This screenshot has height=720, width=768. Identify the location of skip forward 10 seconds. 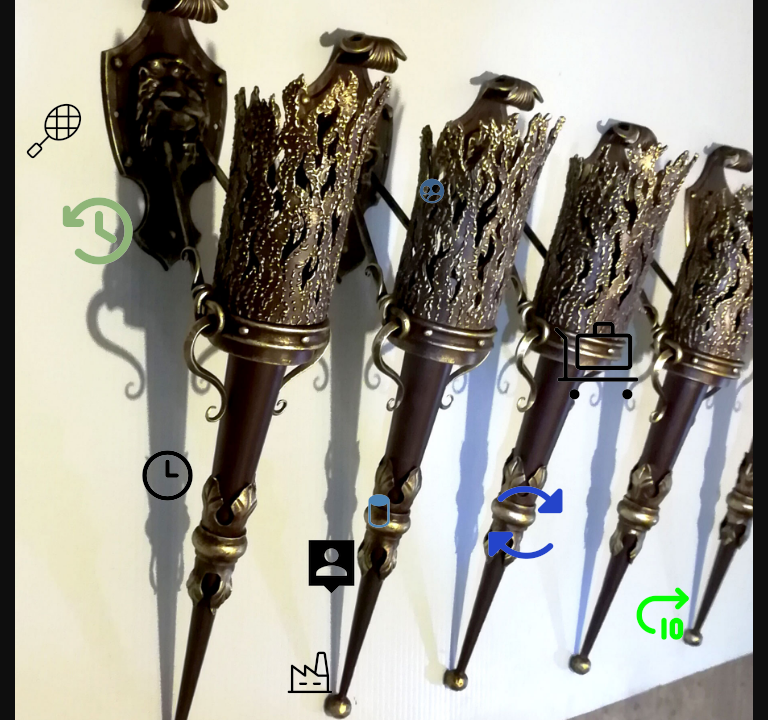
(664, 615).